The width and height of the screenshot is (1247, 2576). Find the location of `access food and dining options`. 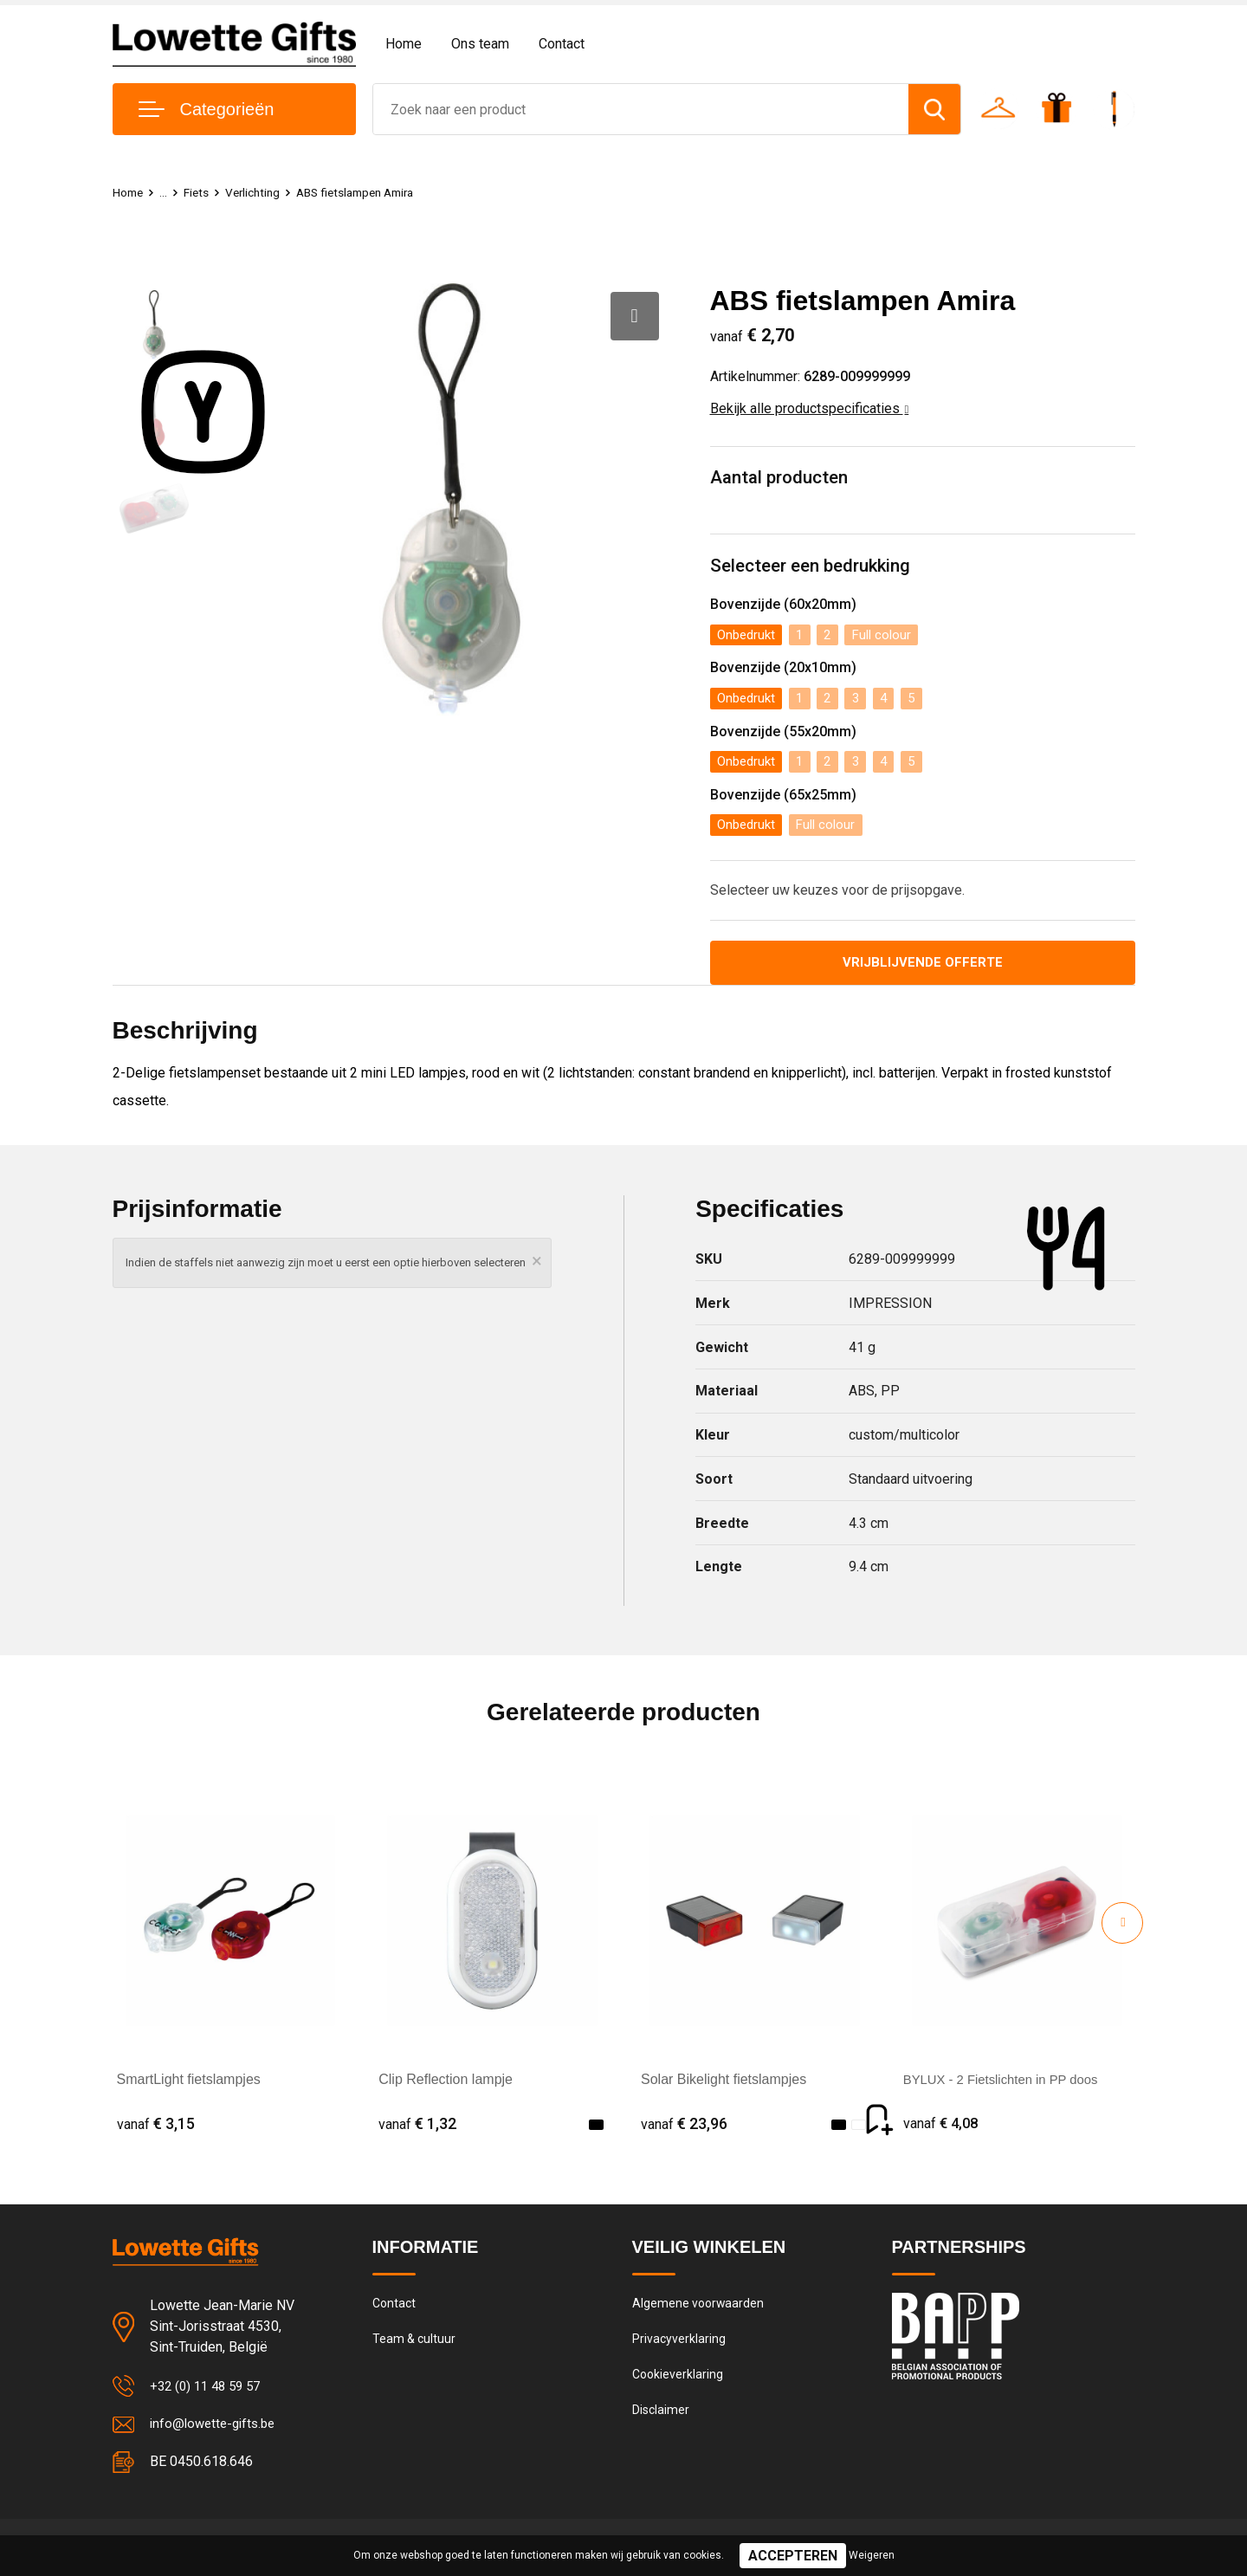

access food and dining options is located at coordinates (1067, 1246).